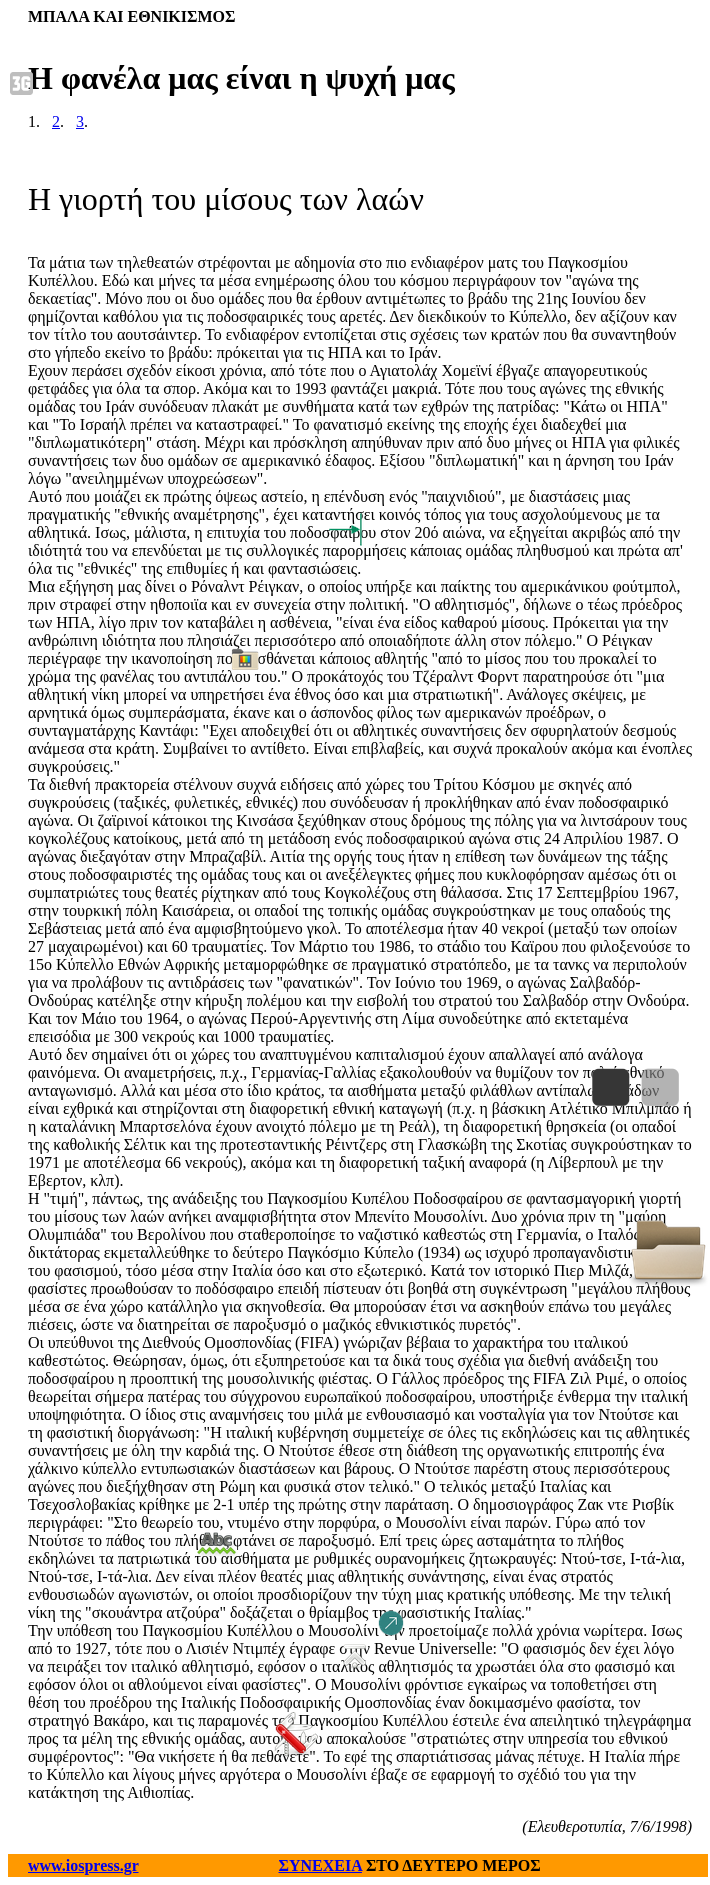 The image size is (710, 1885). I want to click on view task list or to-do items, so click(635, 1093).